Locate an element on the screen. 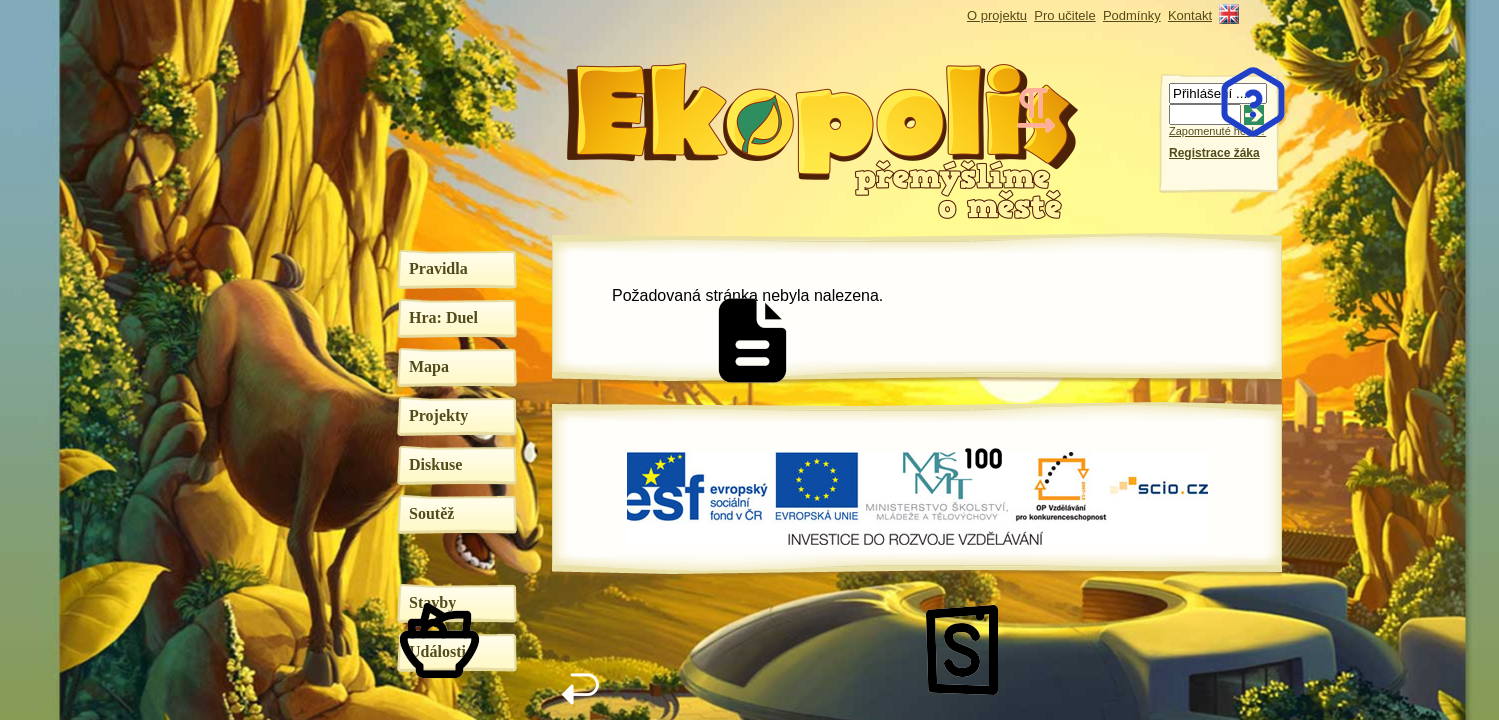 The width and height of the screenshot is (1499, 720). indicates a perfect score or 100% completion is located at coordinates (983, 458).